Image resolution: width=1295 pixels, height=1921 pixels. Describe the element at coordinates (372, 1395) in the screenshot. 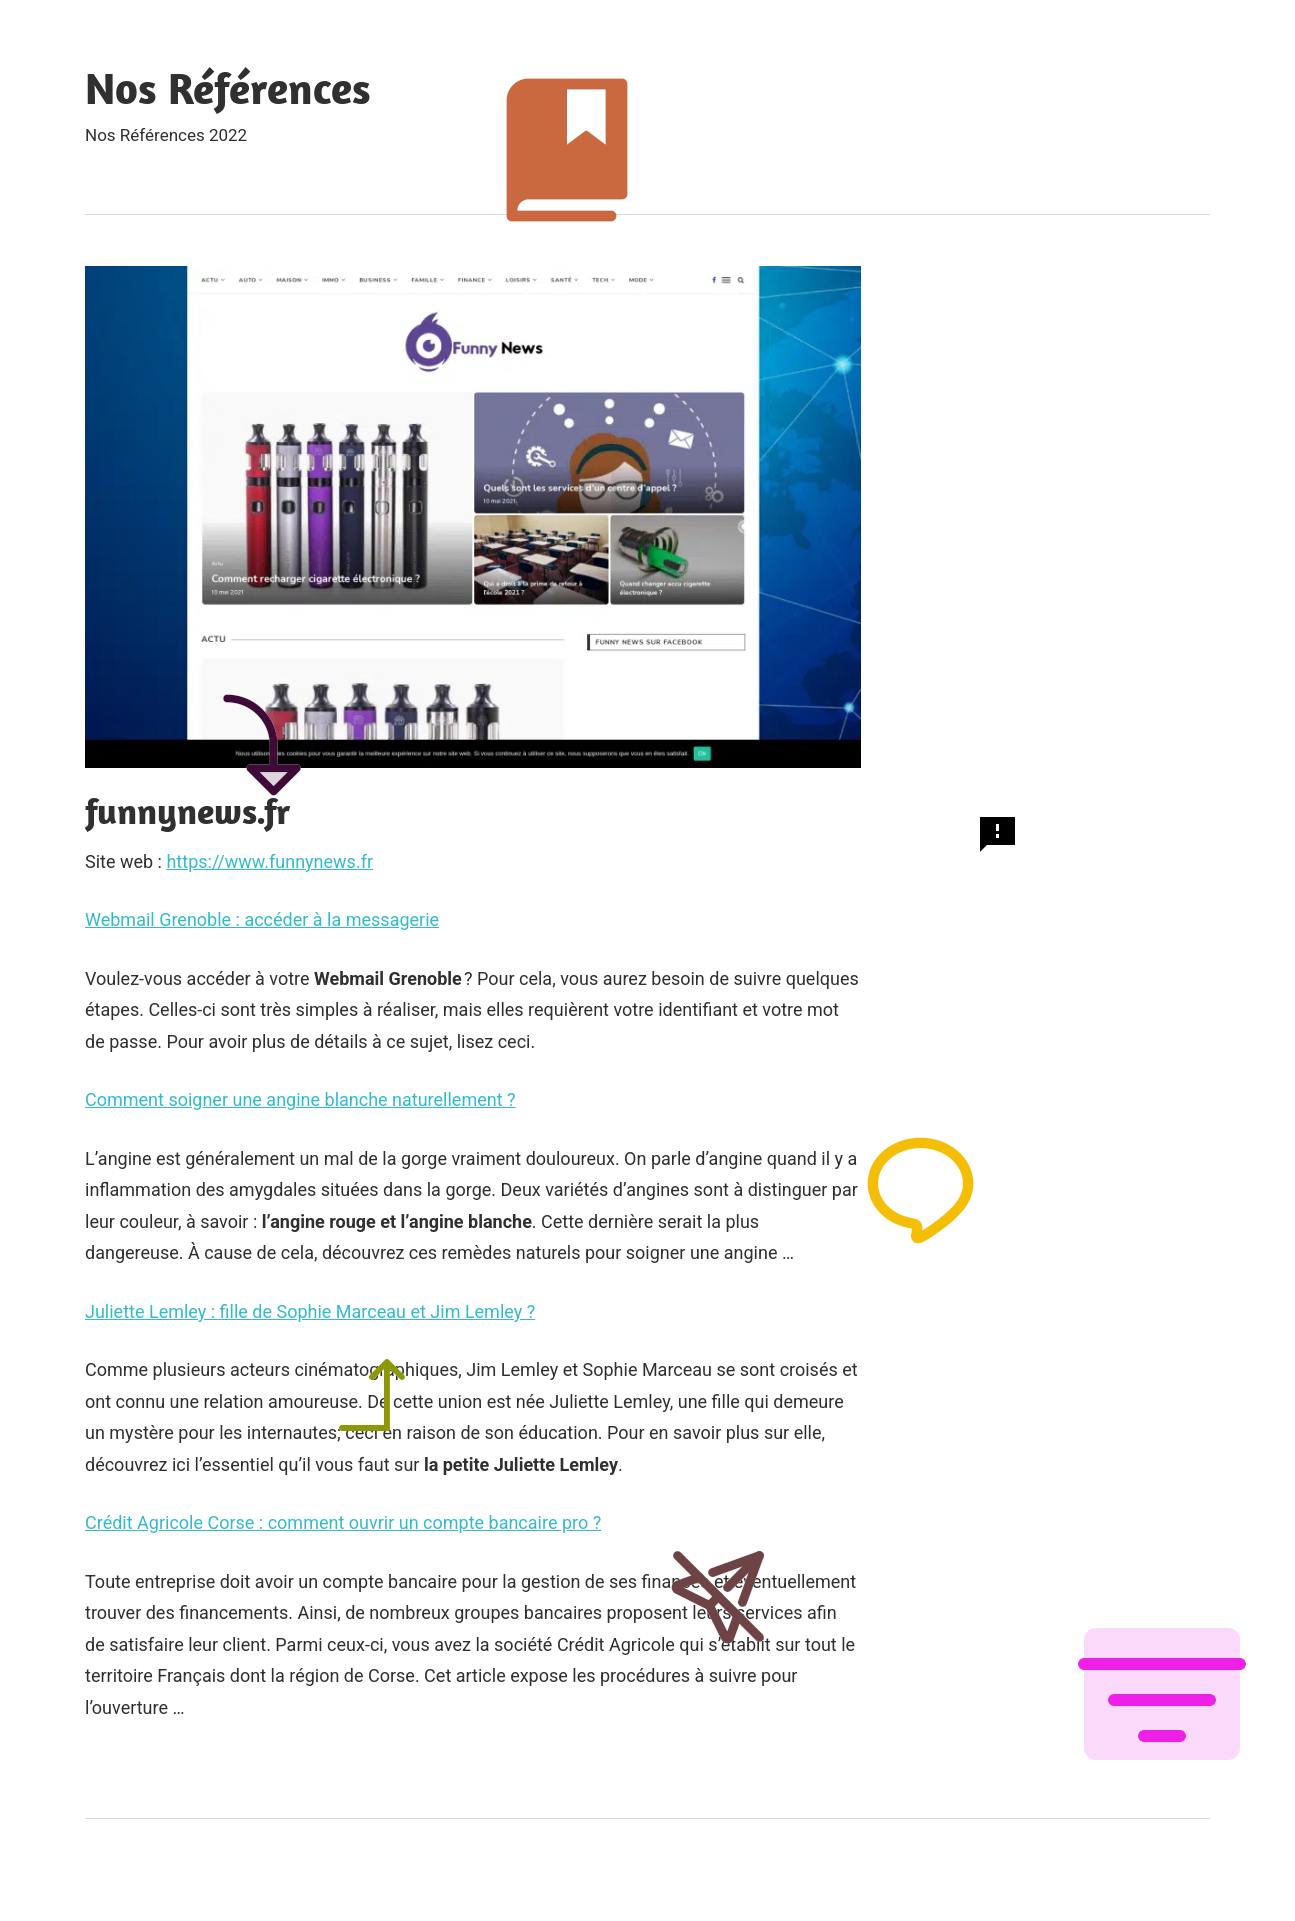

I see `turn right then continue upward` at that location.